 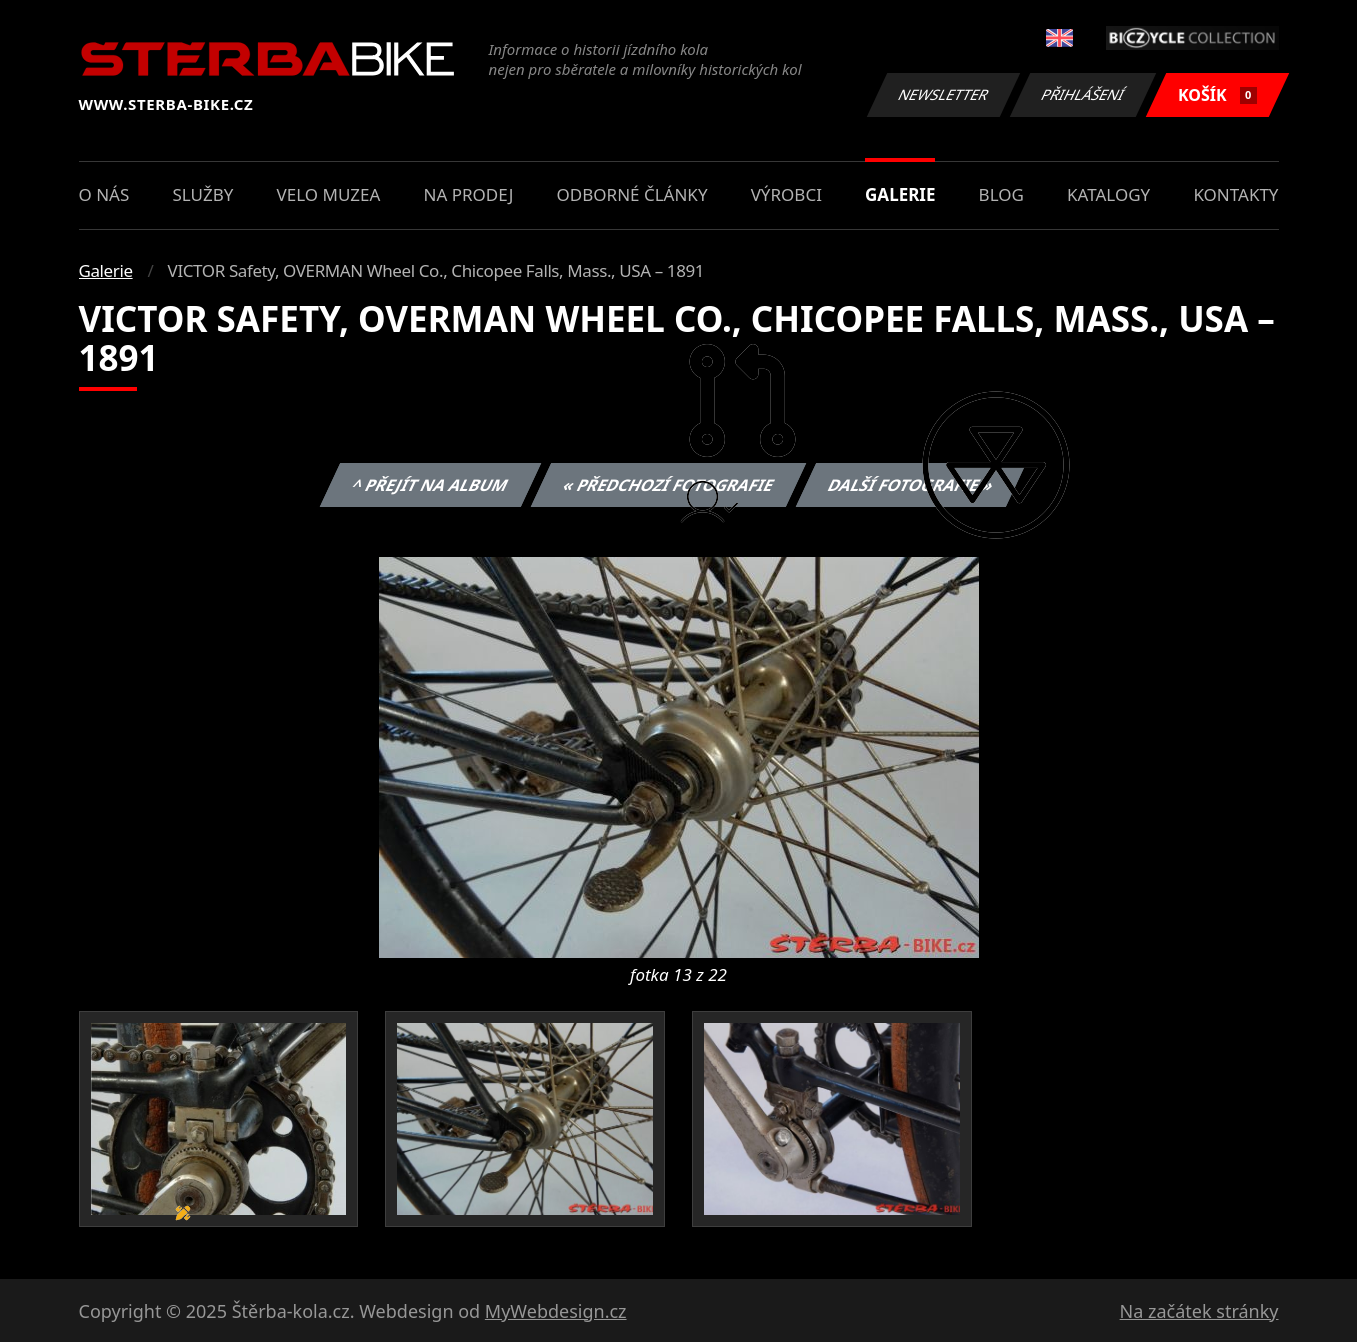 What do you see at coordinates (183, 1213) in the screenshot?
I see `access design or editing tools` at bounding box center [183, 1213].